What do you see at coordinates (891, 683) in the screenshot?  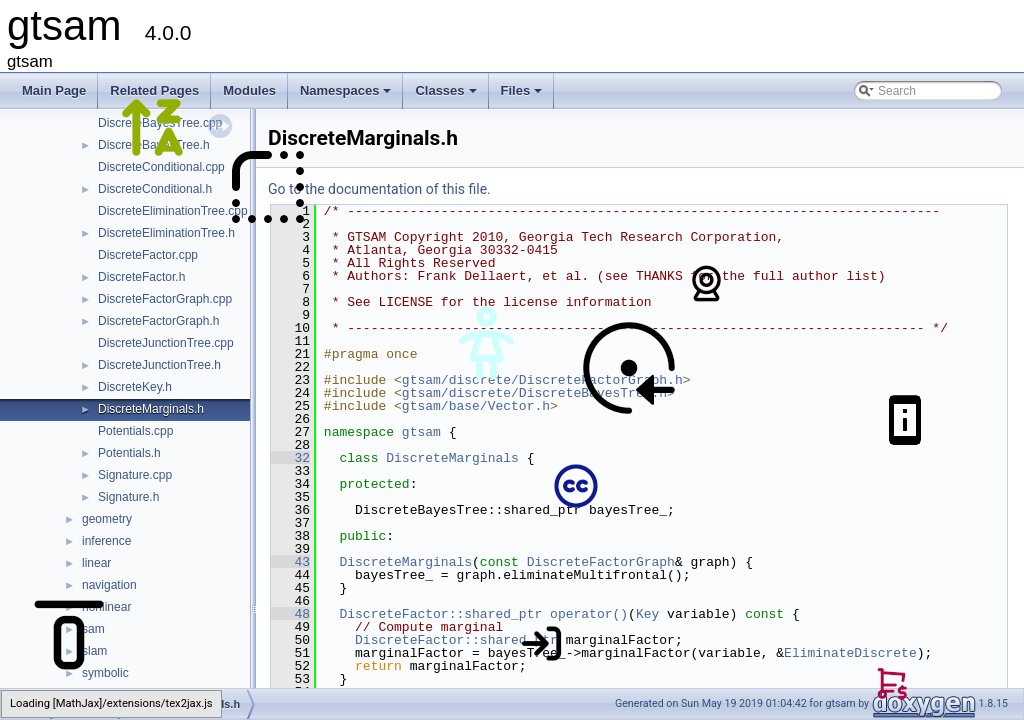 I see `view cart total or pricing` at bounding box center [891, 683].